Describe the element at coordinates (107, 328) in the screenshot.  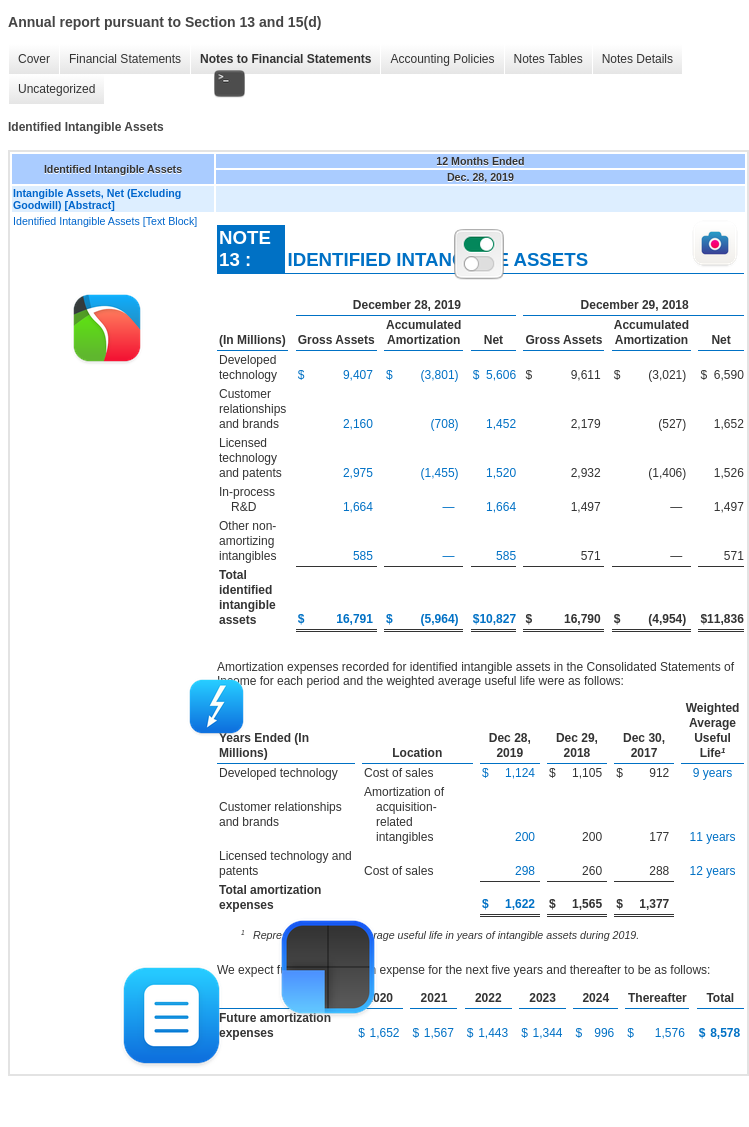
I see `open reaper digital audio workstation` at that location.